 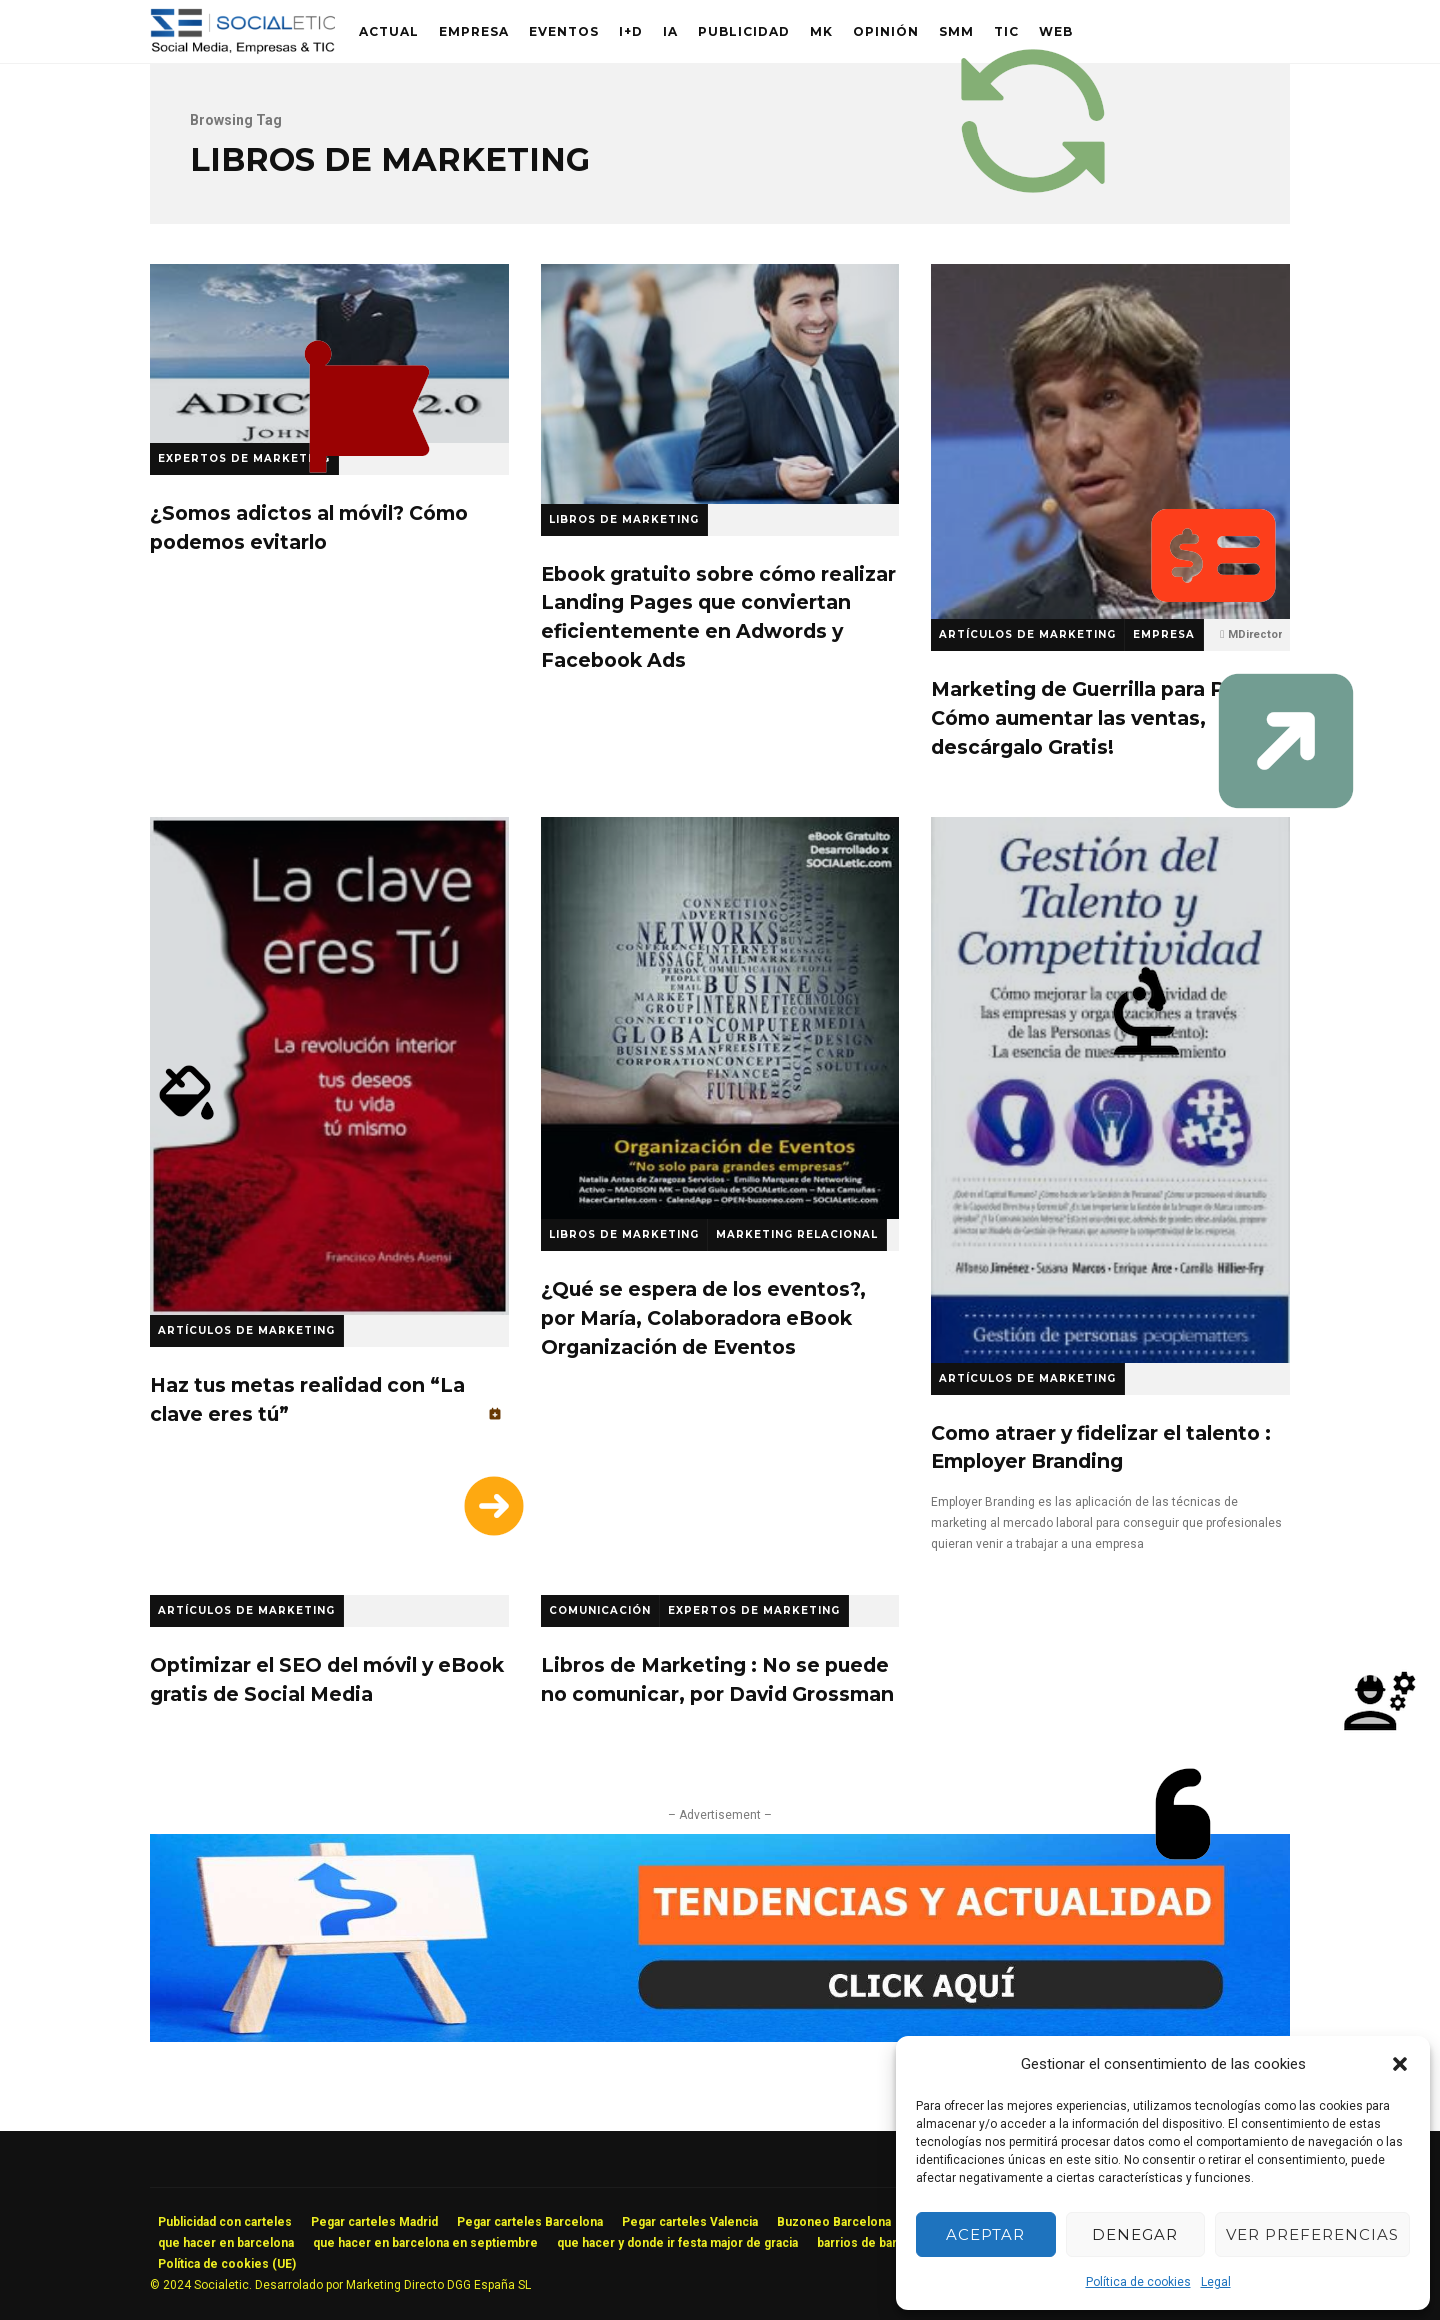 What do you see at coordinates (1380, 1701) in the screenshot?
I see `access engineering or technical settings` at bounding box center [1380, 1701].